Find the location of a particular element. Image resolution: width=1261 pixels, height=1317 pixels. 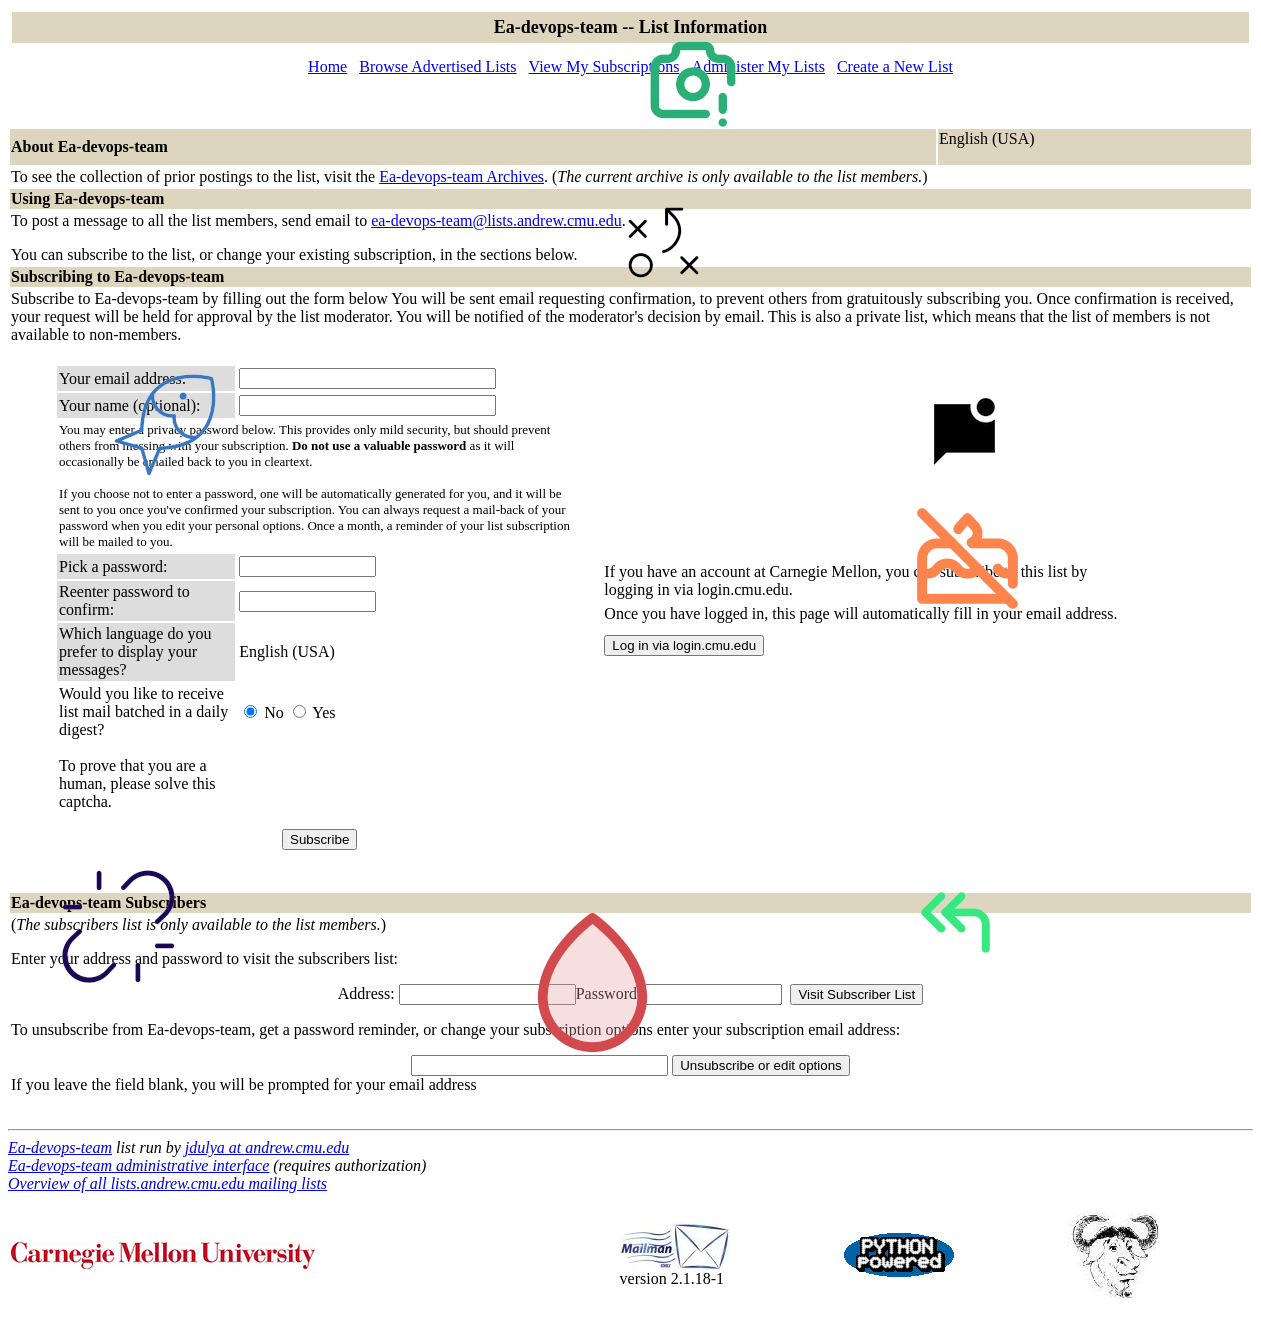

indicates unread messages in chat is located at coordinates (964, 434).